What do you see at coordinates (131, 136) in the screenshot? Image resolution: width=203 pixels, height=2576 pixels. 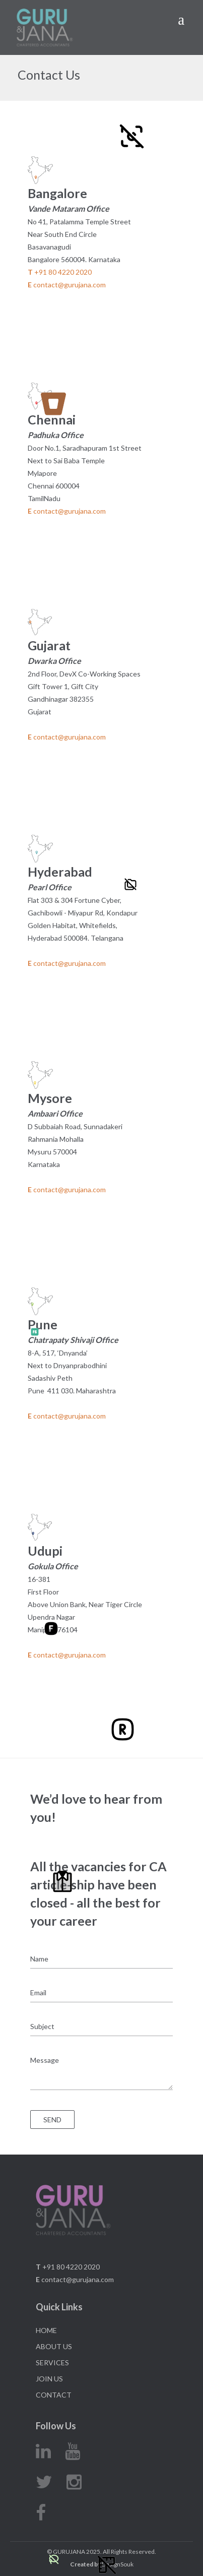 I see `screen capture disabled` at bounding box center [131, 136].